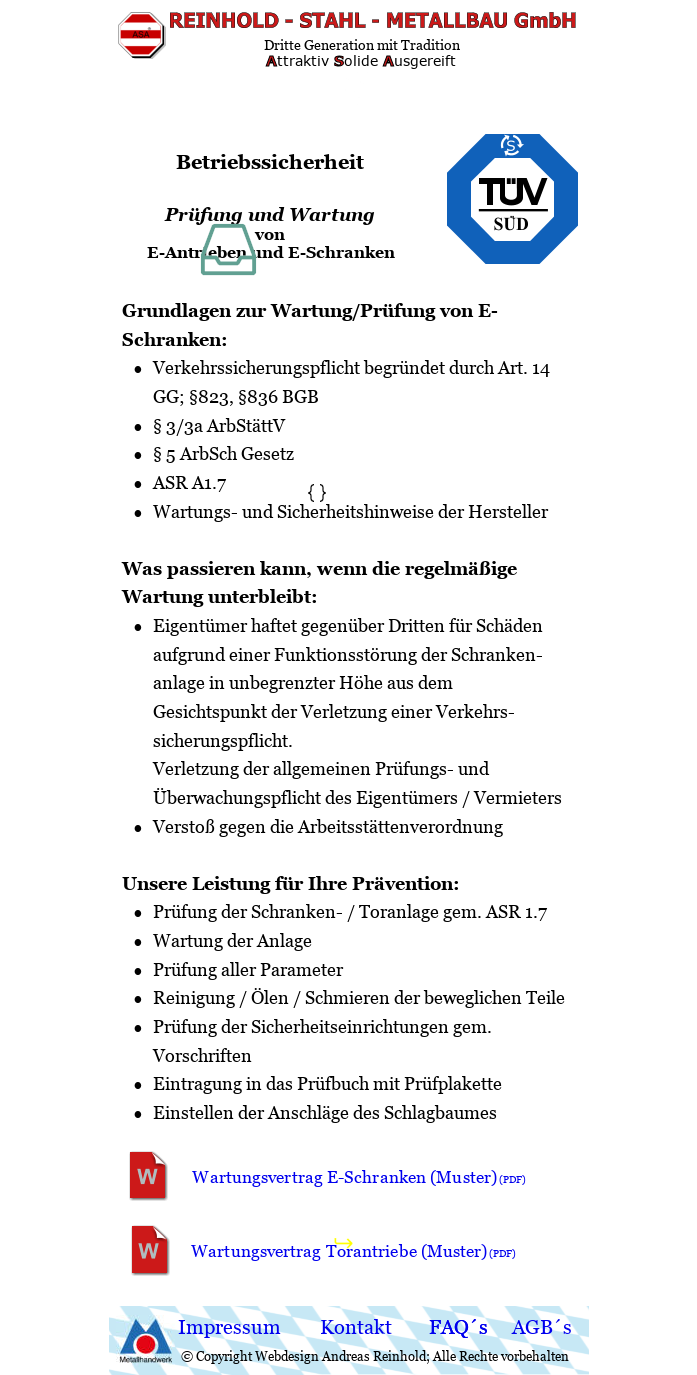 The image size is (697, 1375). Describe the element at coordinates (228, 251) in the screenshot. I see `view your inbox messages` at that location.